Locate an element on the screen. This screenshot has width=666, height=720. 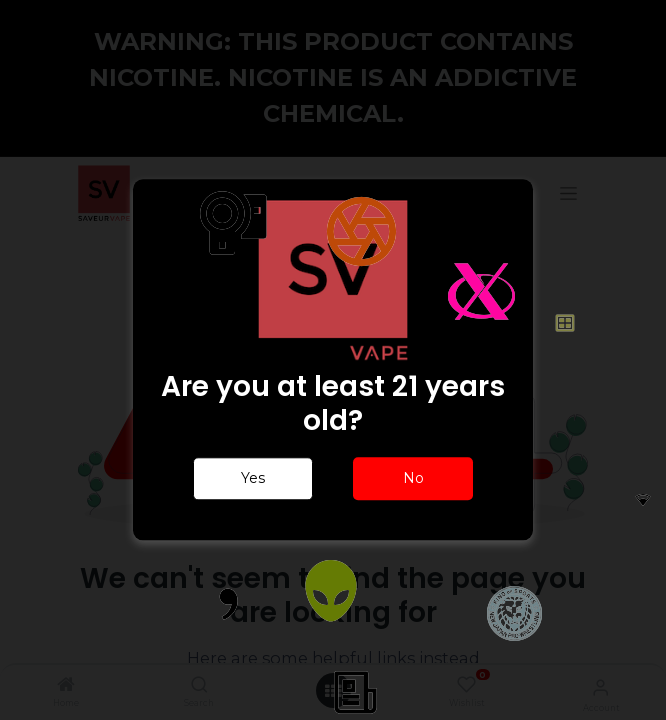
insert a closing quotation mark is located at coordinates (228, 603).